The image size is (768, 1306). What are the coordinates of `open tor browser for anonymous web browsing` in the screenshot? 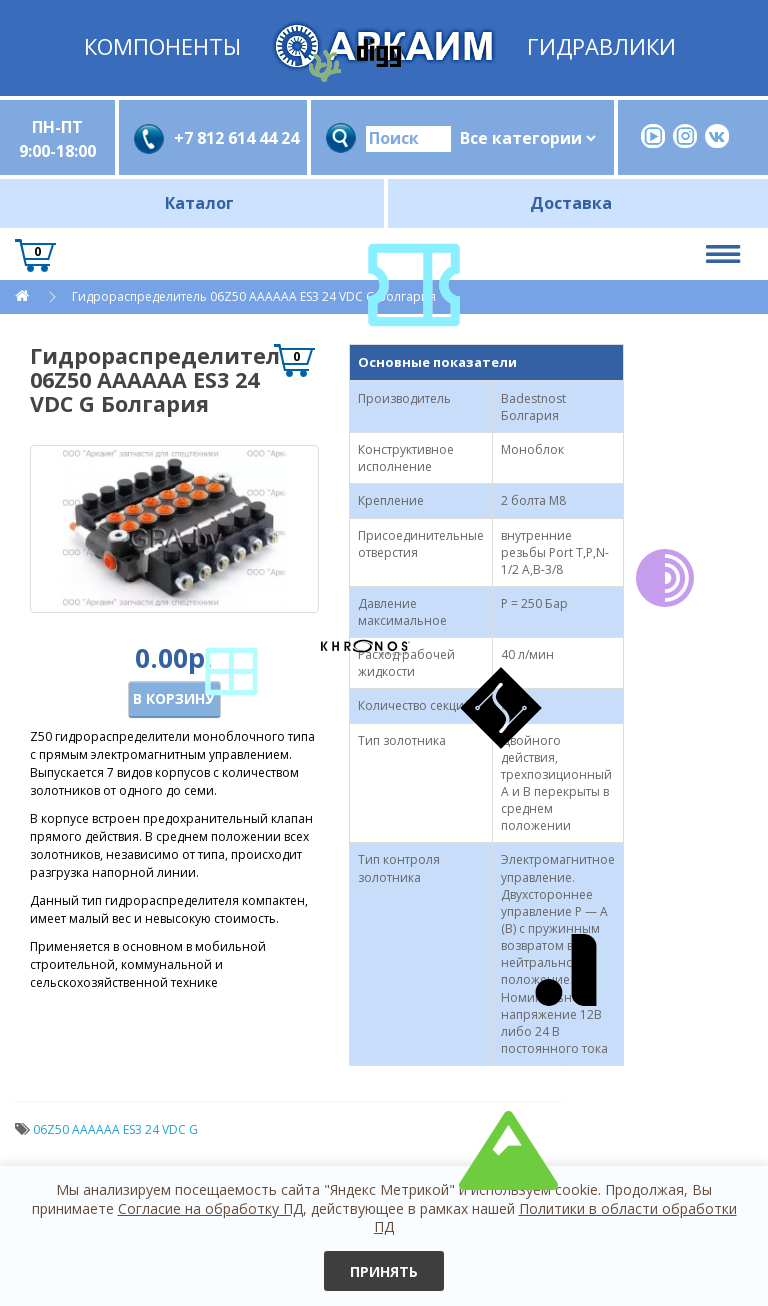 It's located at (665, 578).